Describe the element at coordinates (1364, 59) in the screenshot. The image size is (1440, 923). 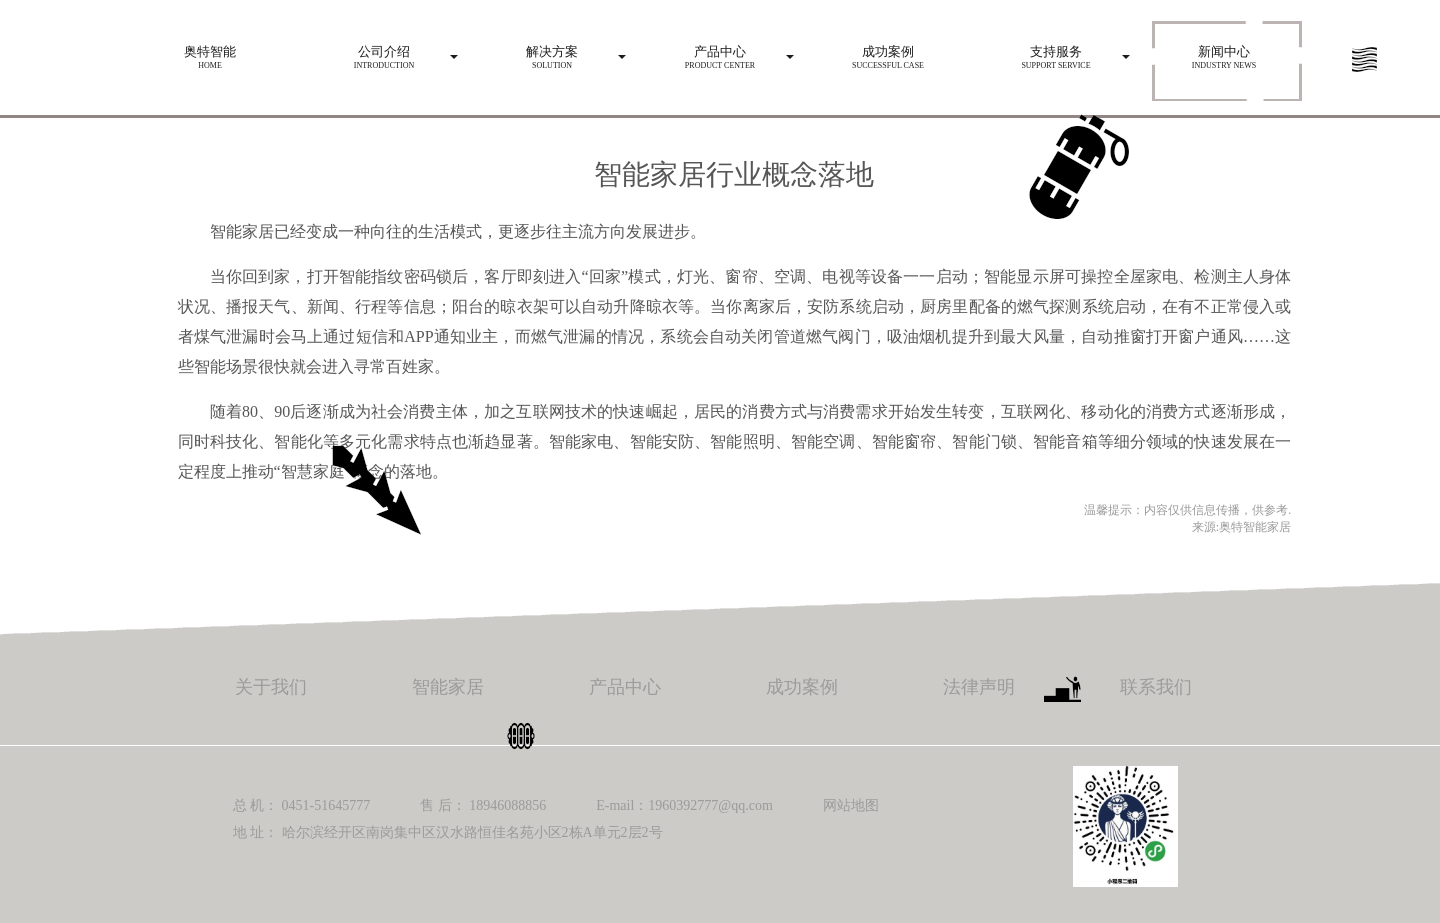
I see `indicates water or fluid dynamics in a game` at that location.